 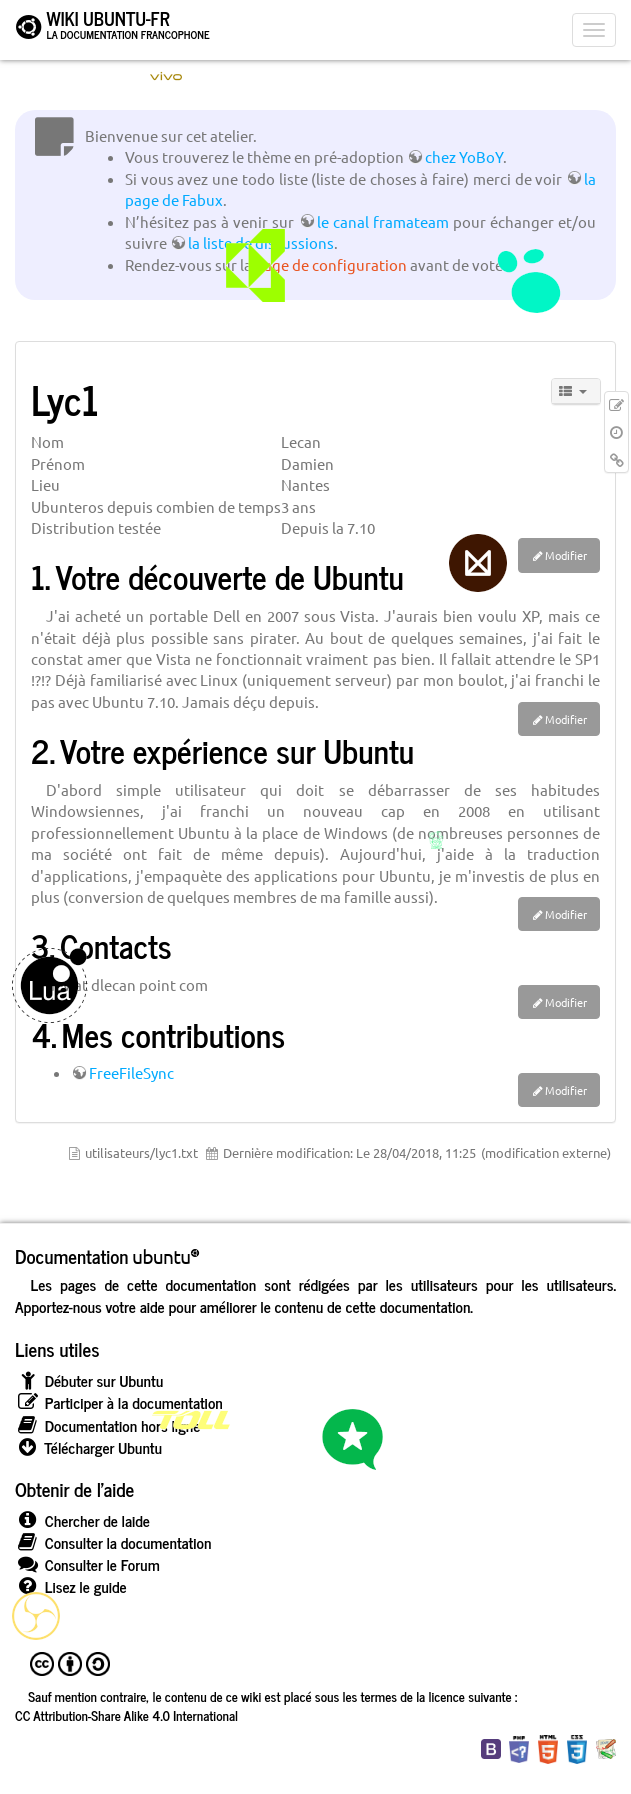 What do you see at coordinates (436, 840) in the screenshot?
I see `visit the Composer website or documentation` at bounding box center [436, 840].